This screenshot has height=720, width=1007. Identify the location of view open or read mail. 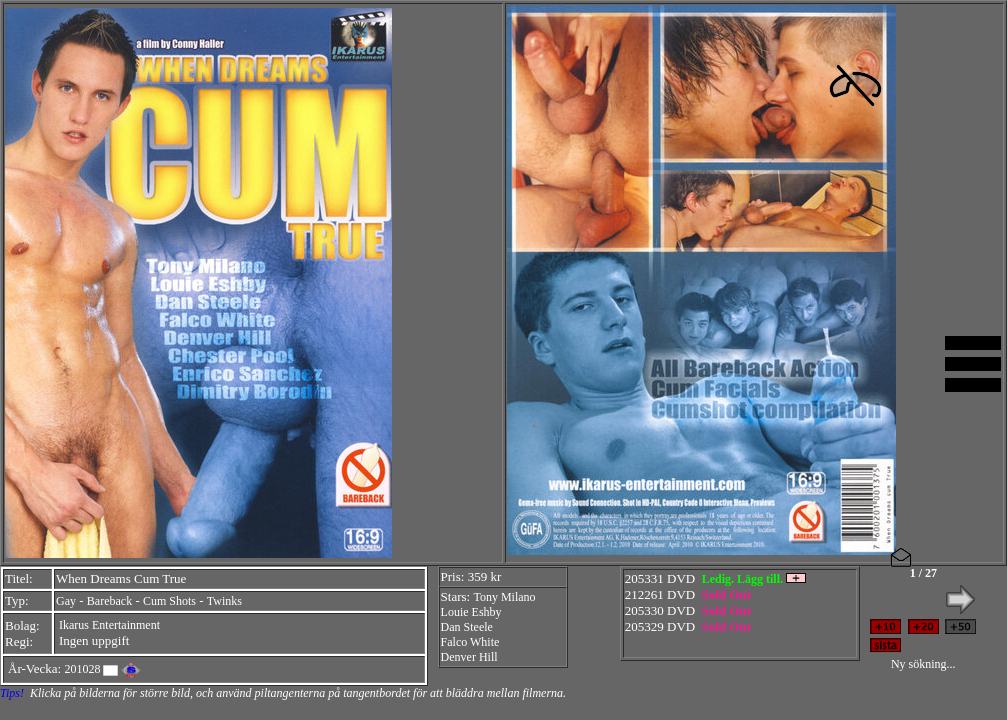
(901, 558).